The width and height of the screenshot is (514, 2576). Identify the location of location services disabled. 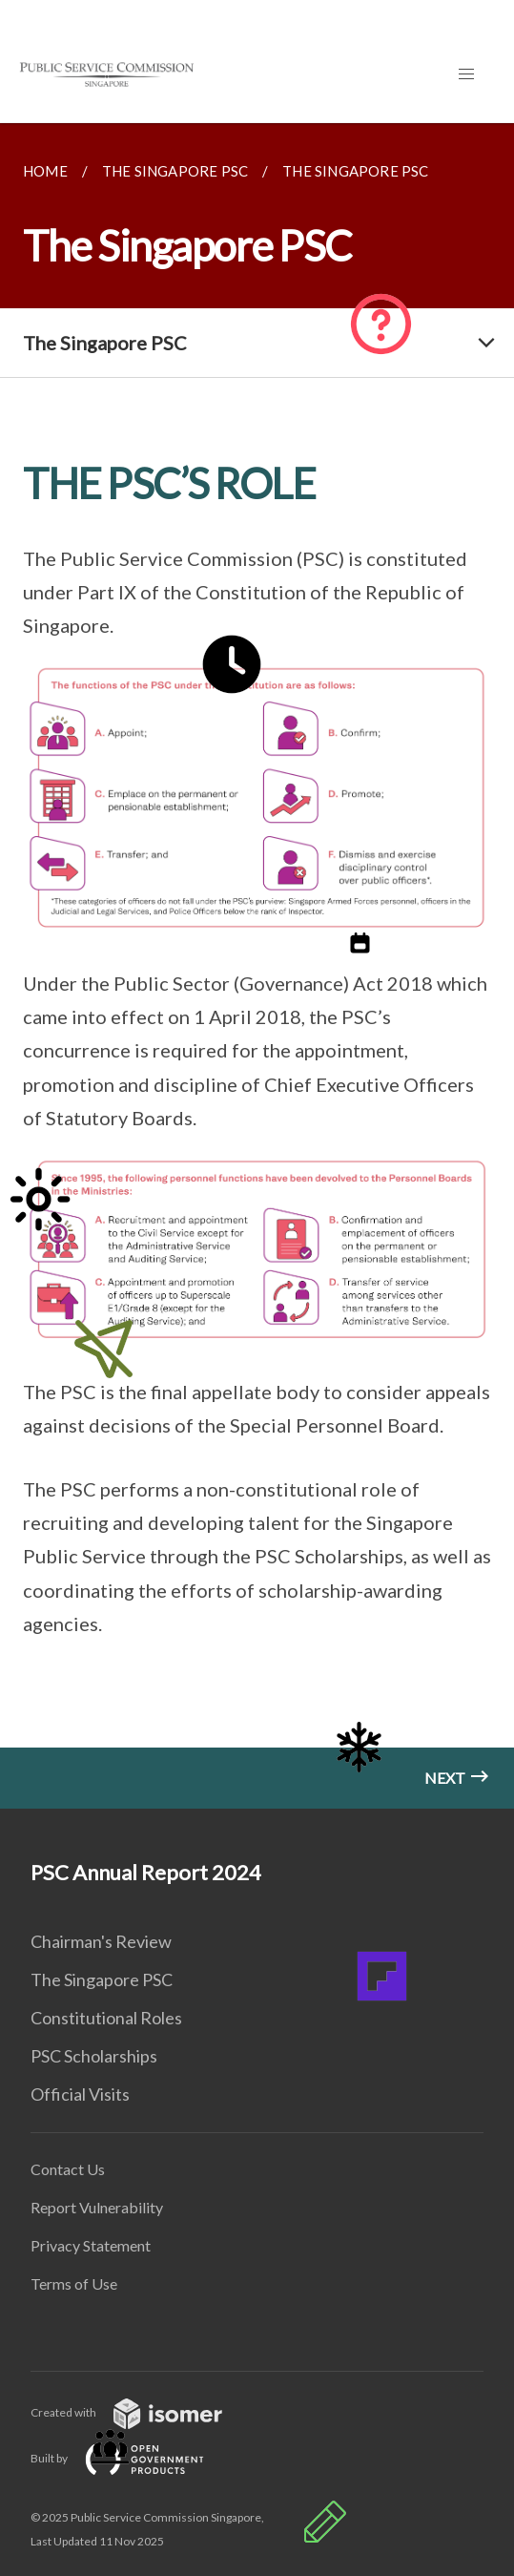
(104, 1349).